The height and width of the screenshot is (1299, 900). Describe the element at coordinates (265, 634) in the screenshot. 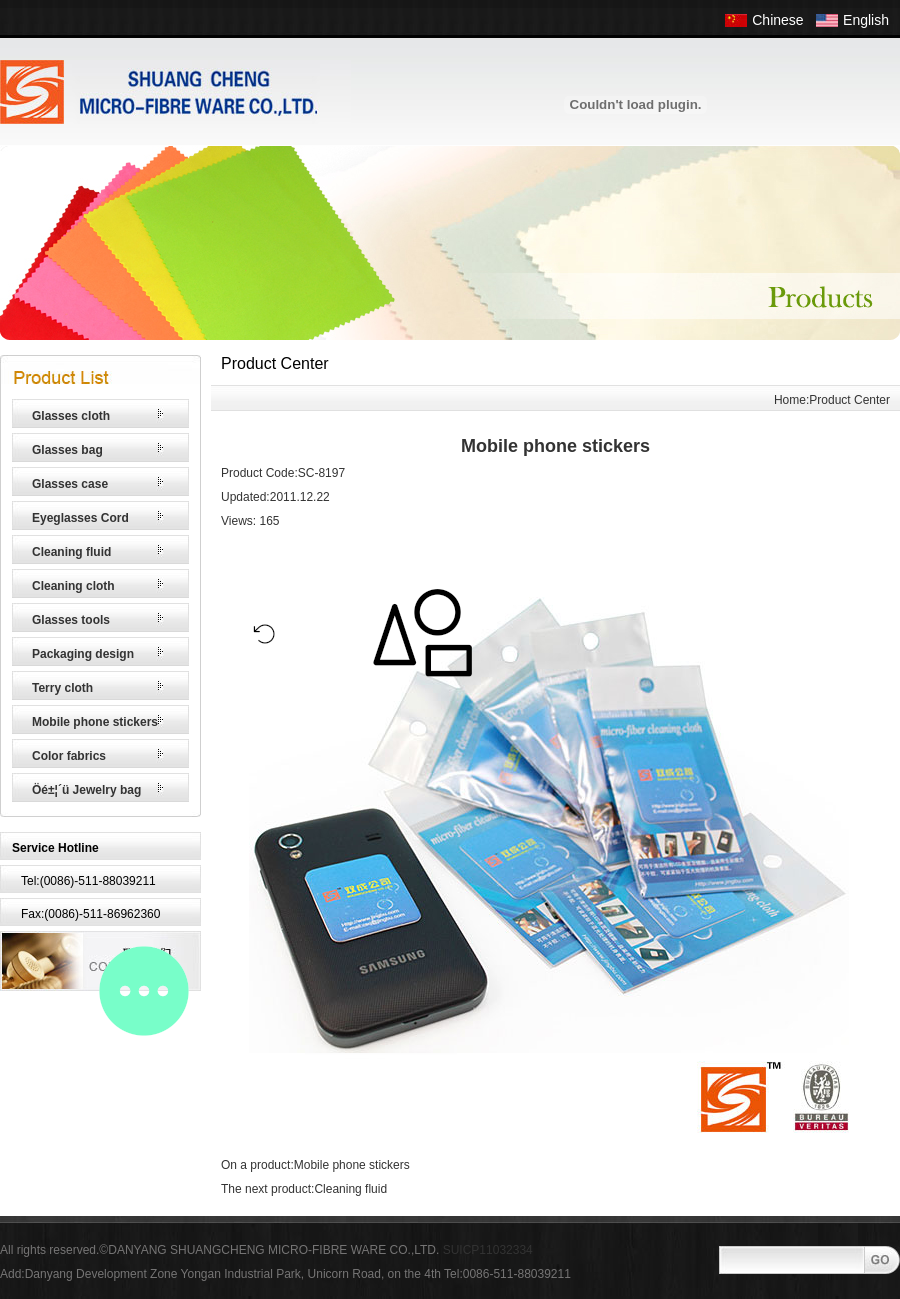

I see `undo the last action` at that location.